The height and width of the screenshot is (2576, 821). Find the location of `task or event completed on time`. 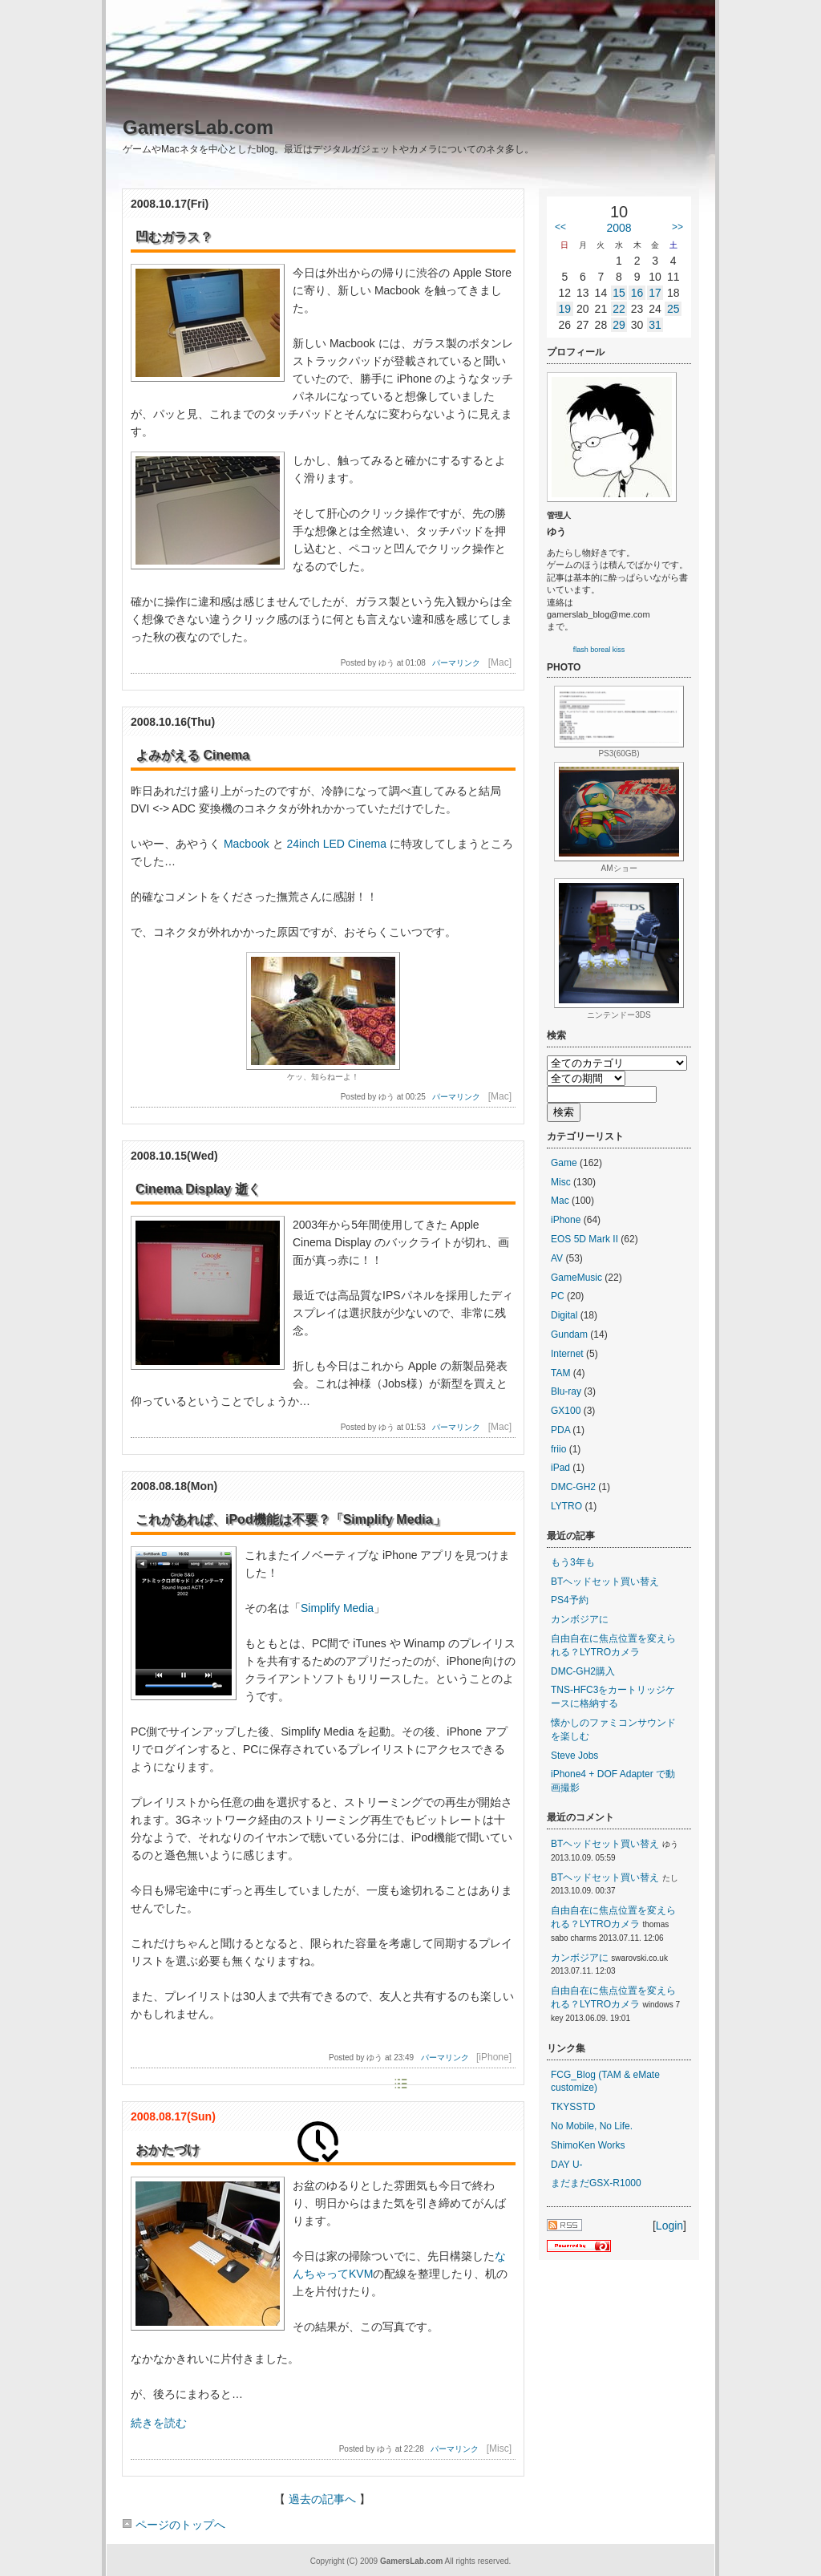

task or event completed on time is located at coordinates (317, 2141).